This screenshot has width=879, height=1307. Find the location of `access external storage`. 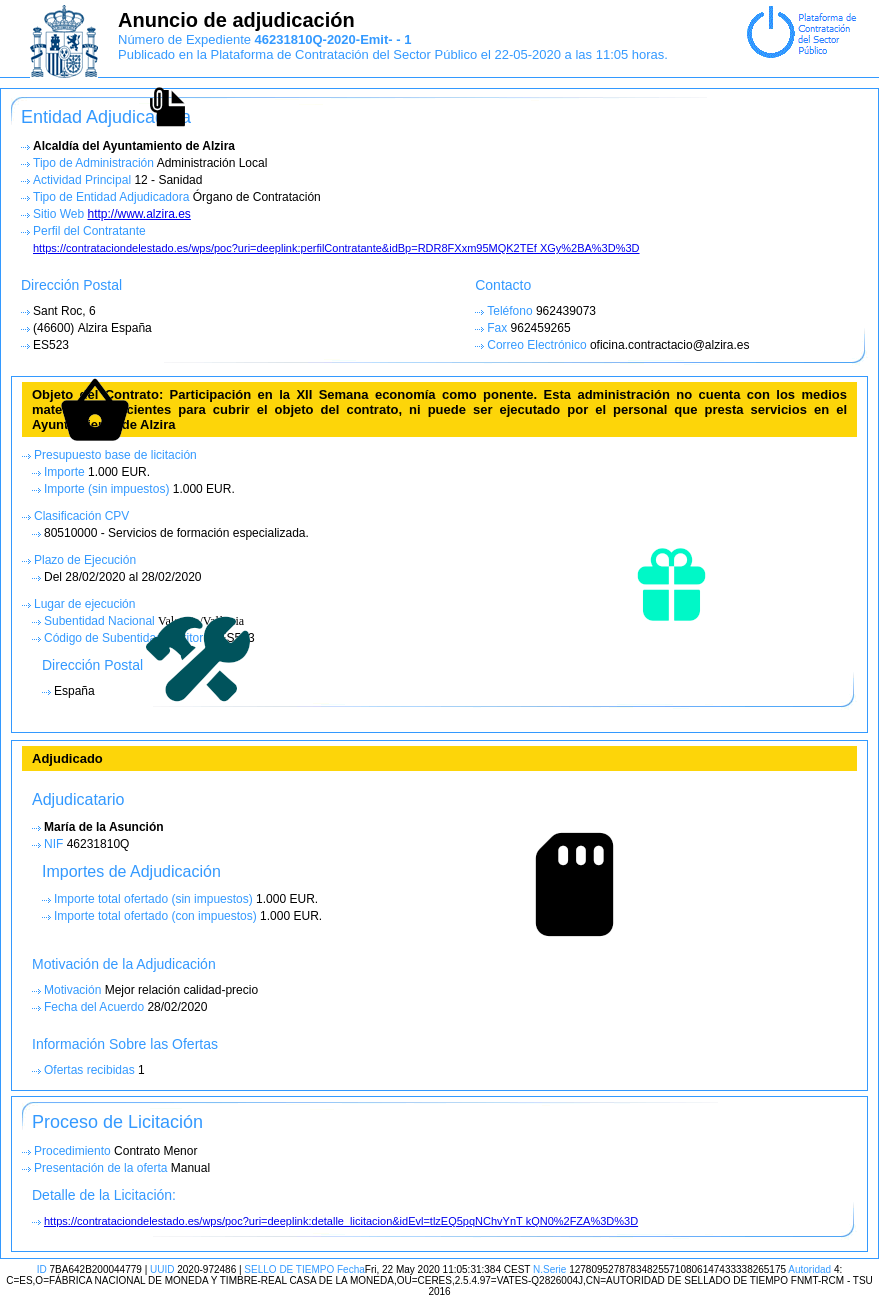

access external storage is located at coordinates (574, 884).